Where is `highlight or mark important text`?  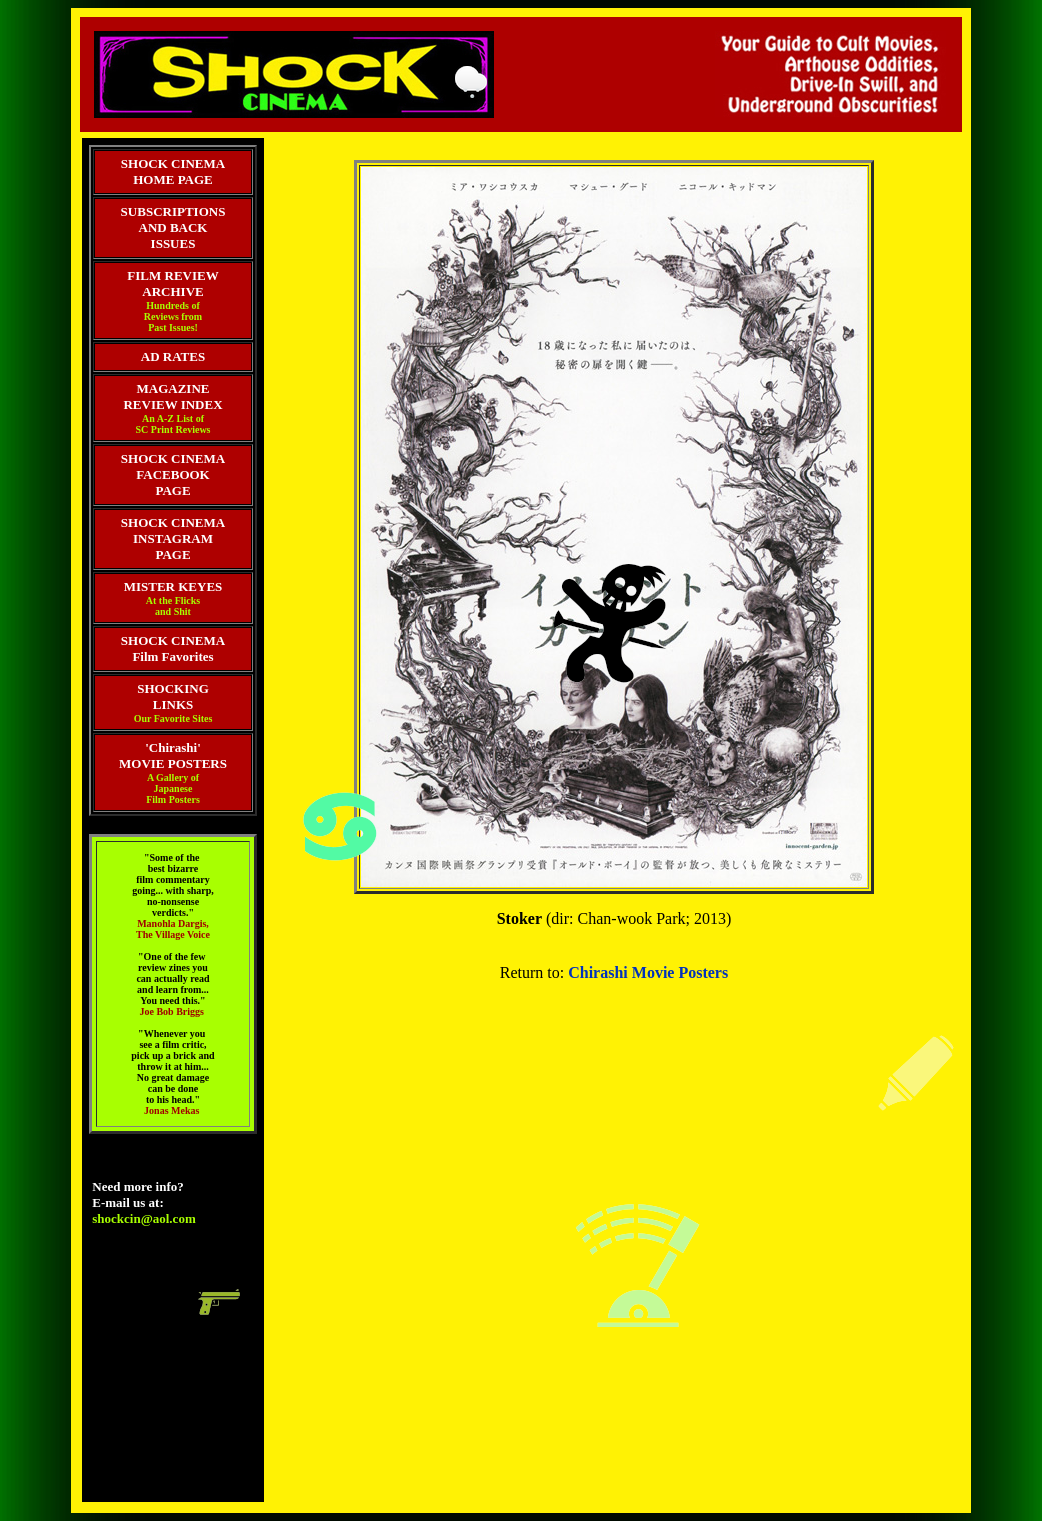 highlight or mark important text is located at coordinates (916, 1073).